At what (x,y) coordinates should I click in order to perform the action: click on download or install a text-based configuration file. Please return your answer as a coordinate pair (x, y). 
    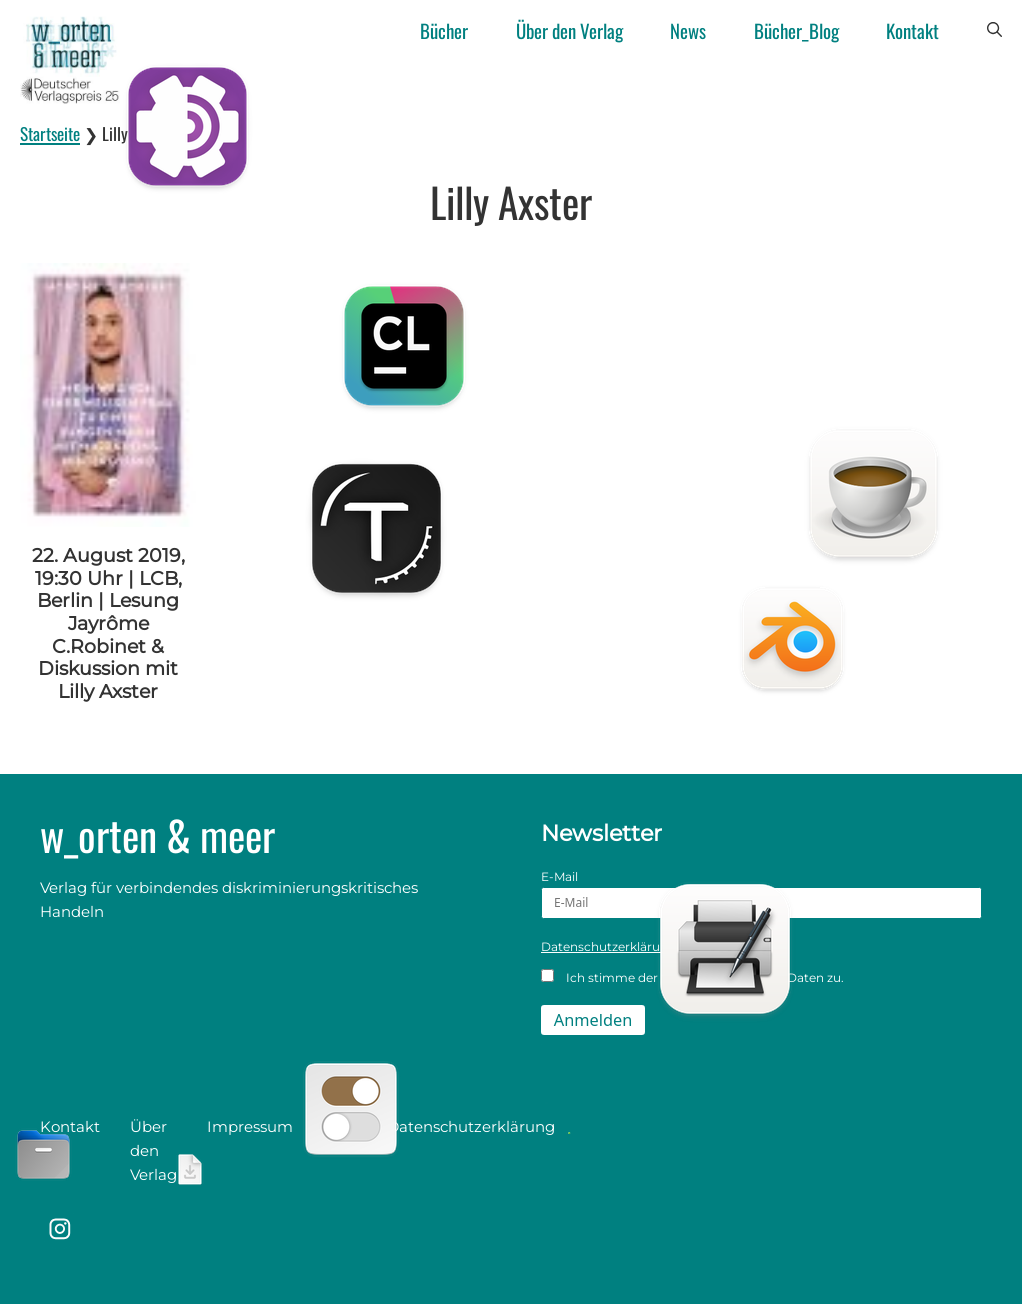
    Looking at the image, I should click on (190, 1170).